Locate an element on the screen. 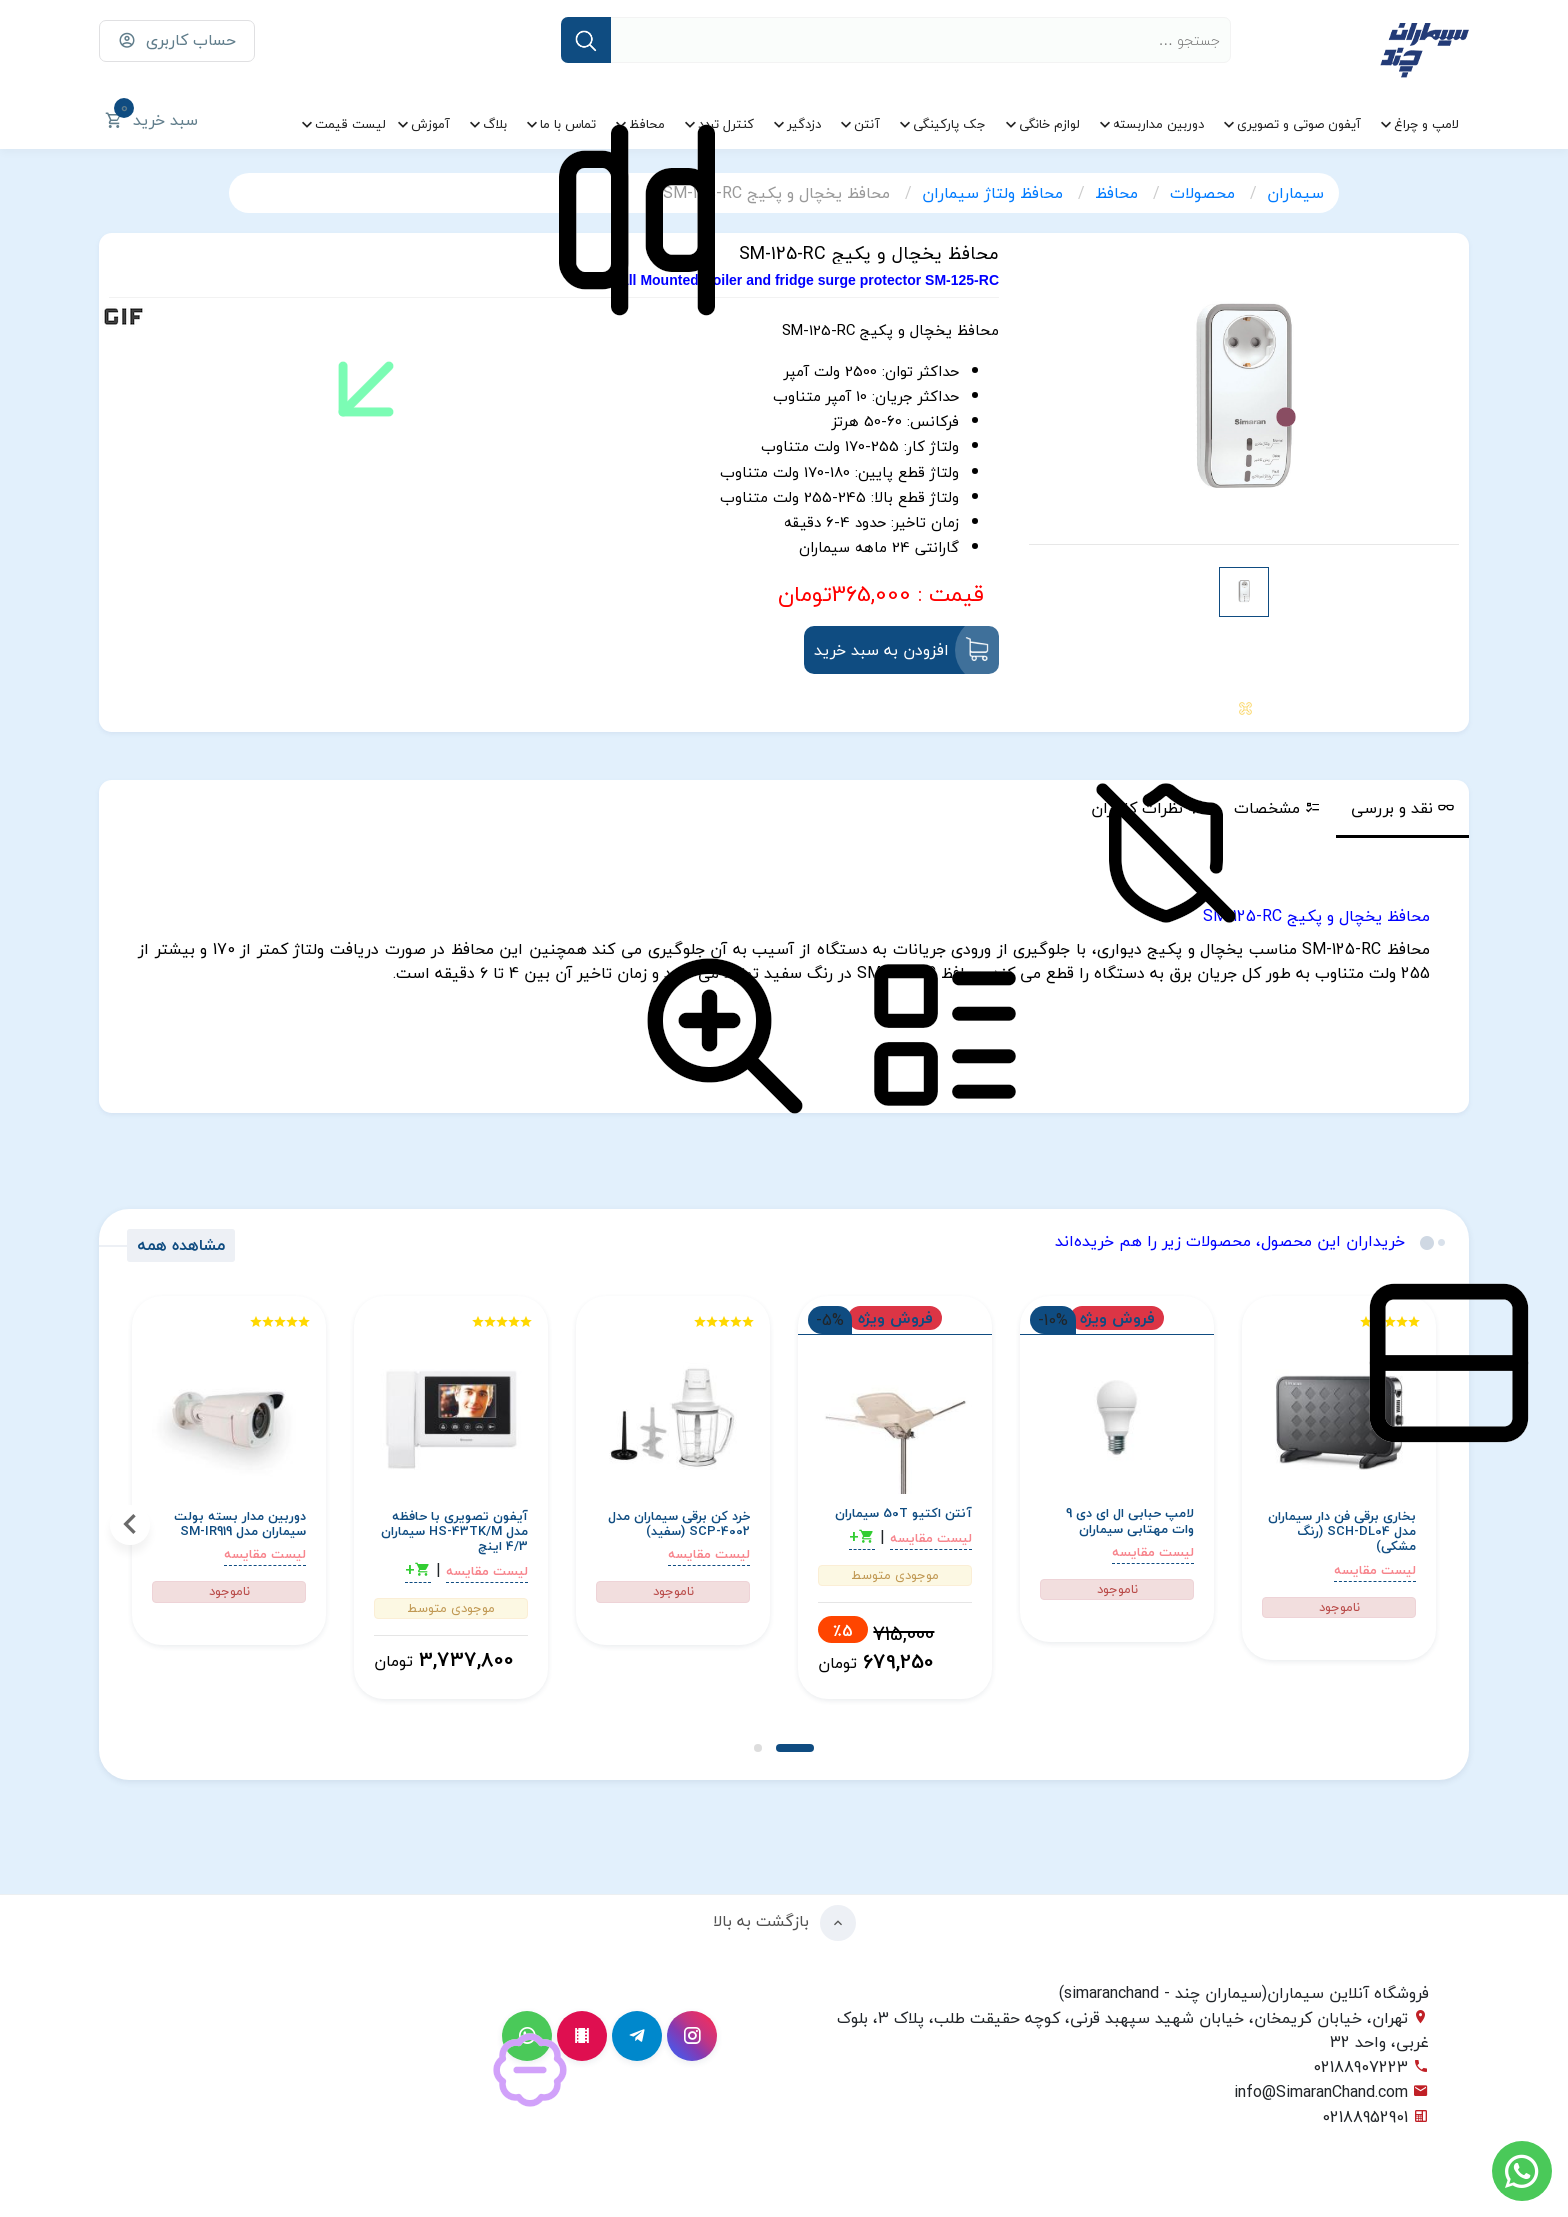 This screenshot has height=2217, width=1568. zoom in on content or image is located at coordinates (725, 1036).